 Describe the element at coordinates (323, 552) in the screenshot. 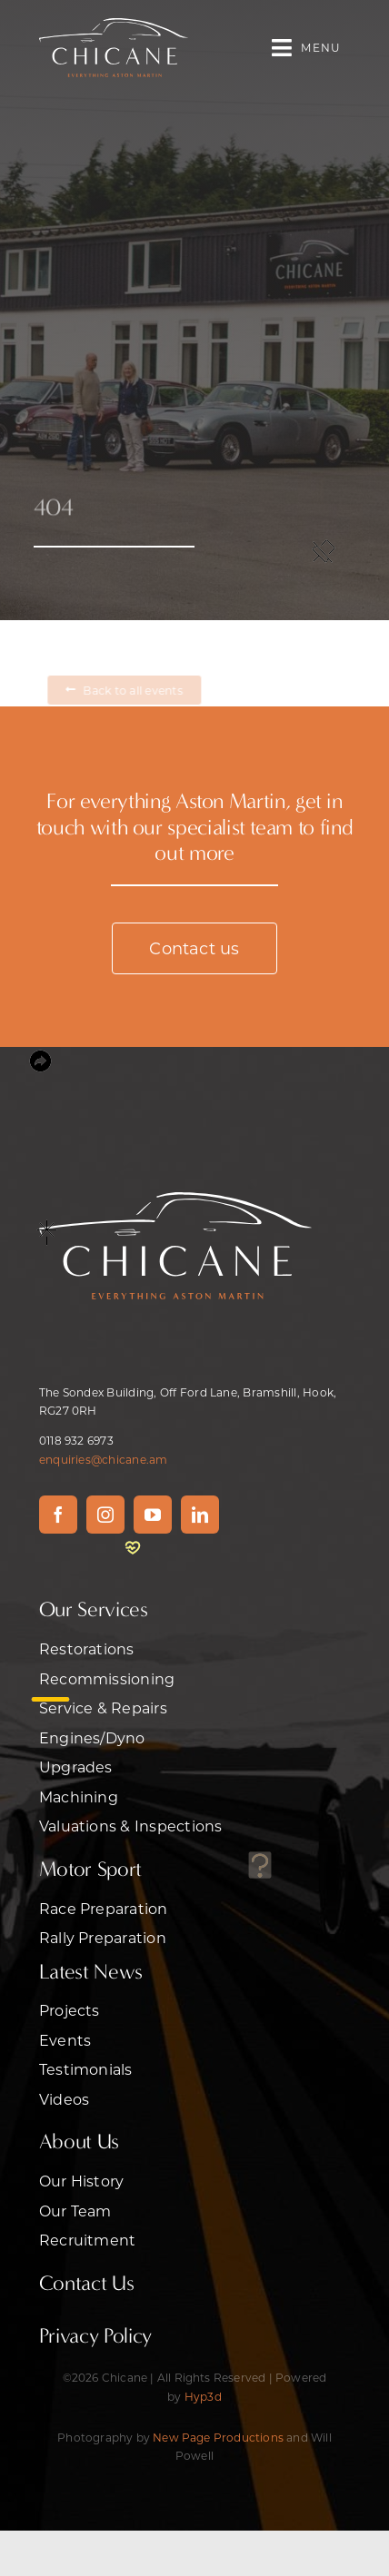

I see `unpin an item from its current location` at that location.